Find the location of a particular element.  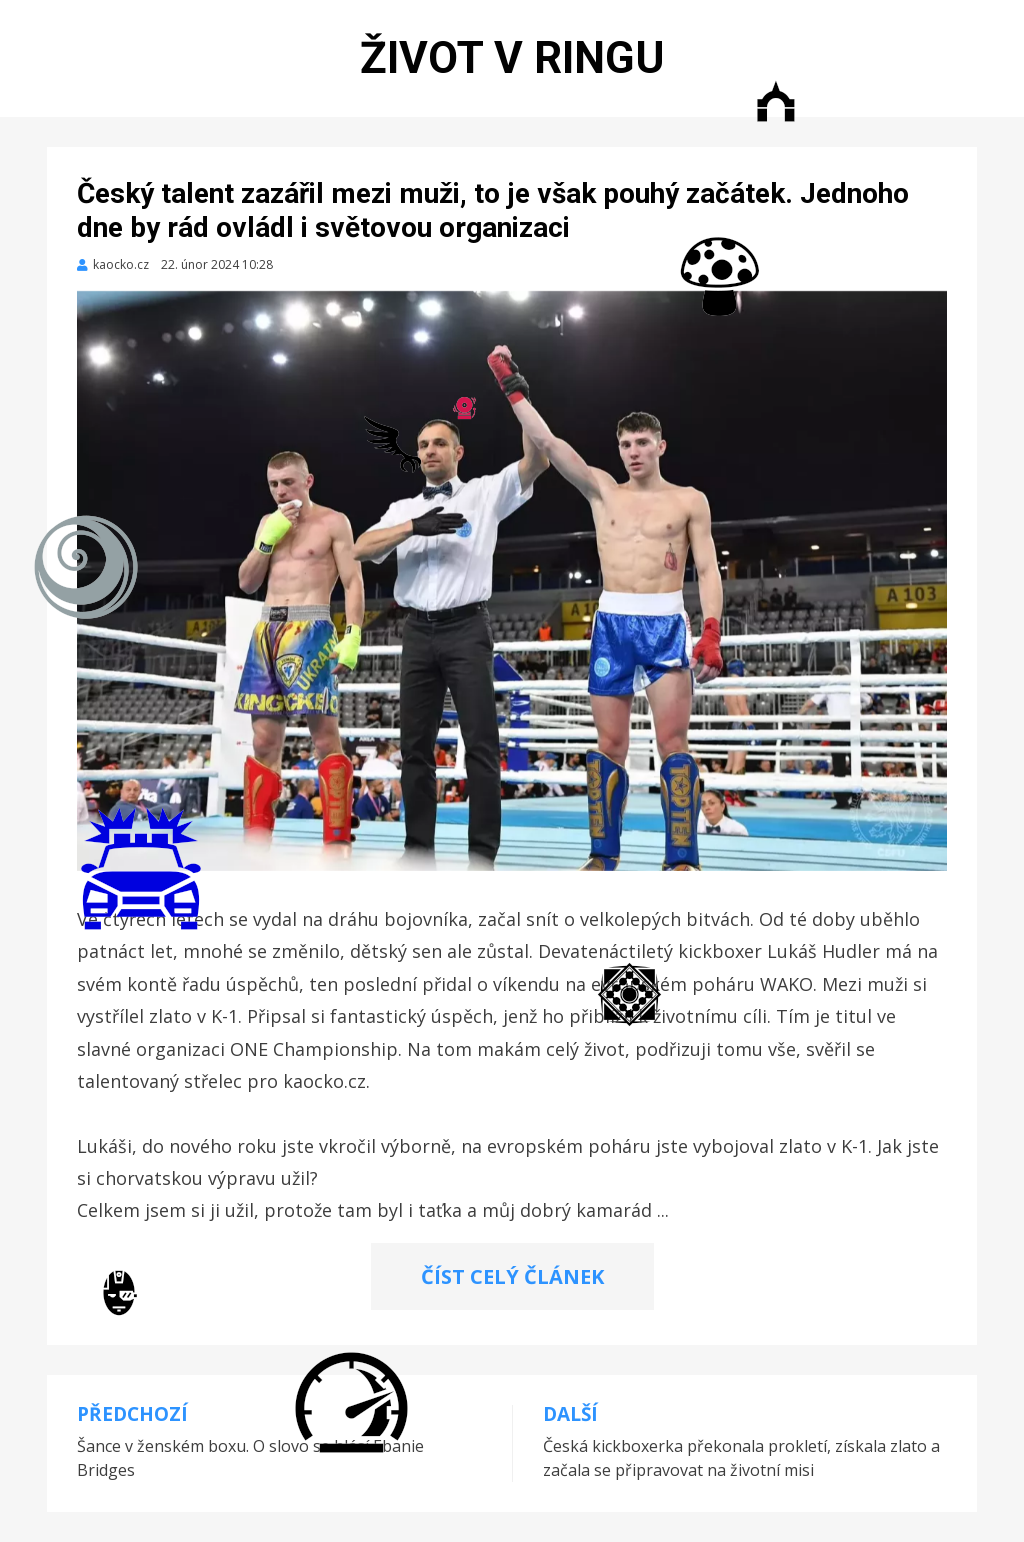

collectible shell currency or treasure item is located at coordinates (86, 567).